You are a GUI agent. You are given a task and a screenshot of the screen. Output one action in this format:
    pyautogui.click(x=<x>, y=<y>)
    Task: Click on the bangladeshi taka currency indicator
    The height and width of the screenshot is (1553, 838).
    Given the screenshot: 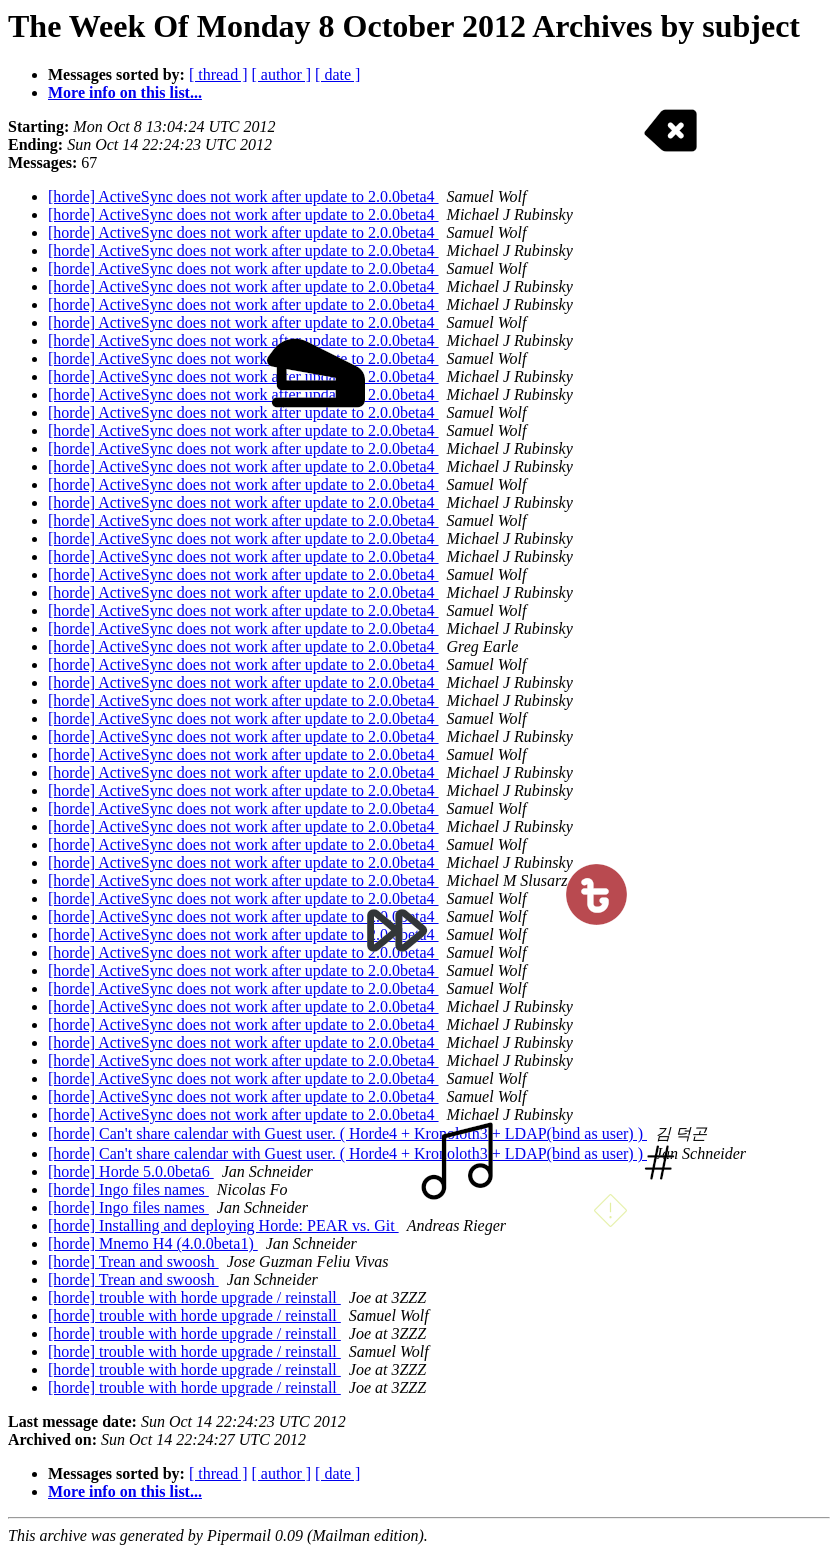 What is the action you would take?
    pyautogui.click(x=596, y=894)
    